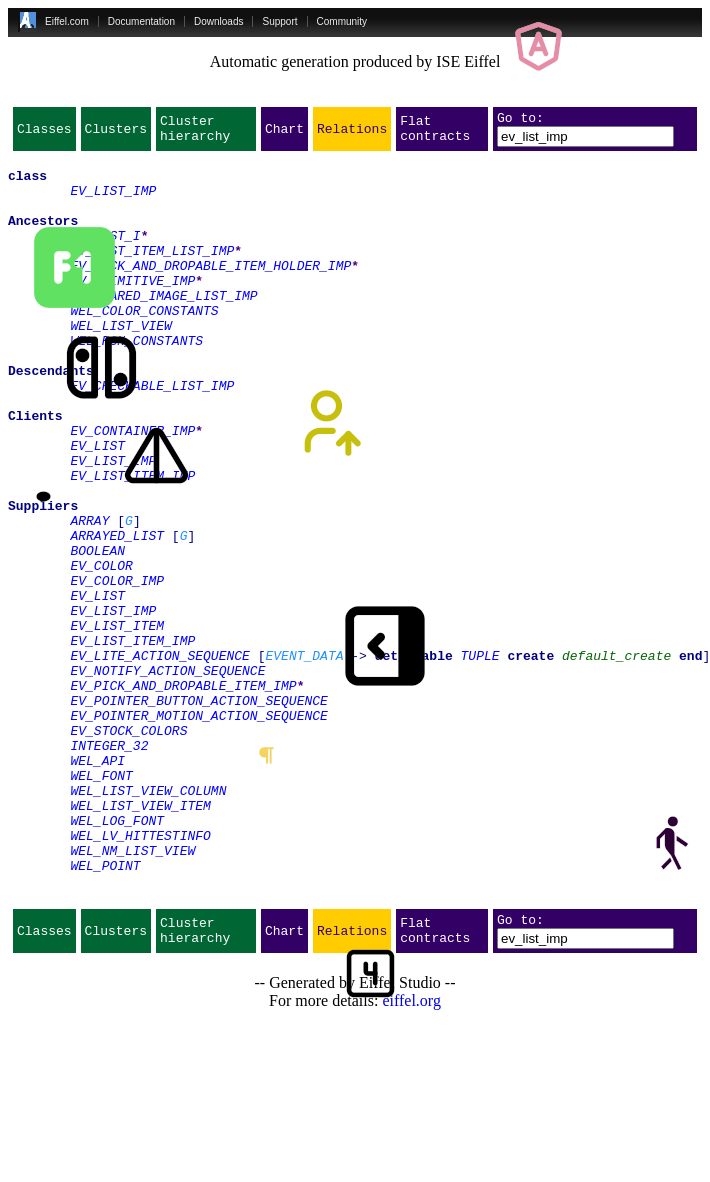 Image resolution: width=710 pixels, height=1182 pixels. What do you see at coordinates (266, 755) in the screenshot?
I see `insert a paragraph break` at bounding box center [266, 755].